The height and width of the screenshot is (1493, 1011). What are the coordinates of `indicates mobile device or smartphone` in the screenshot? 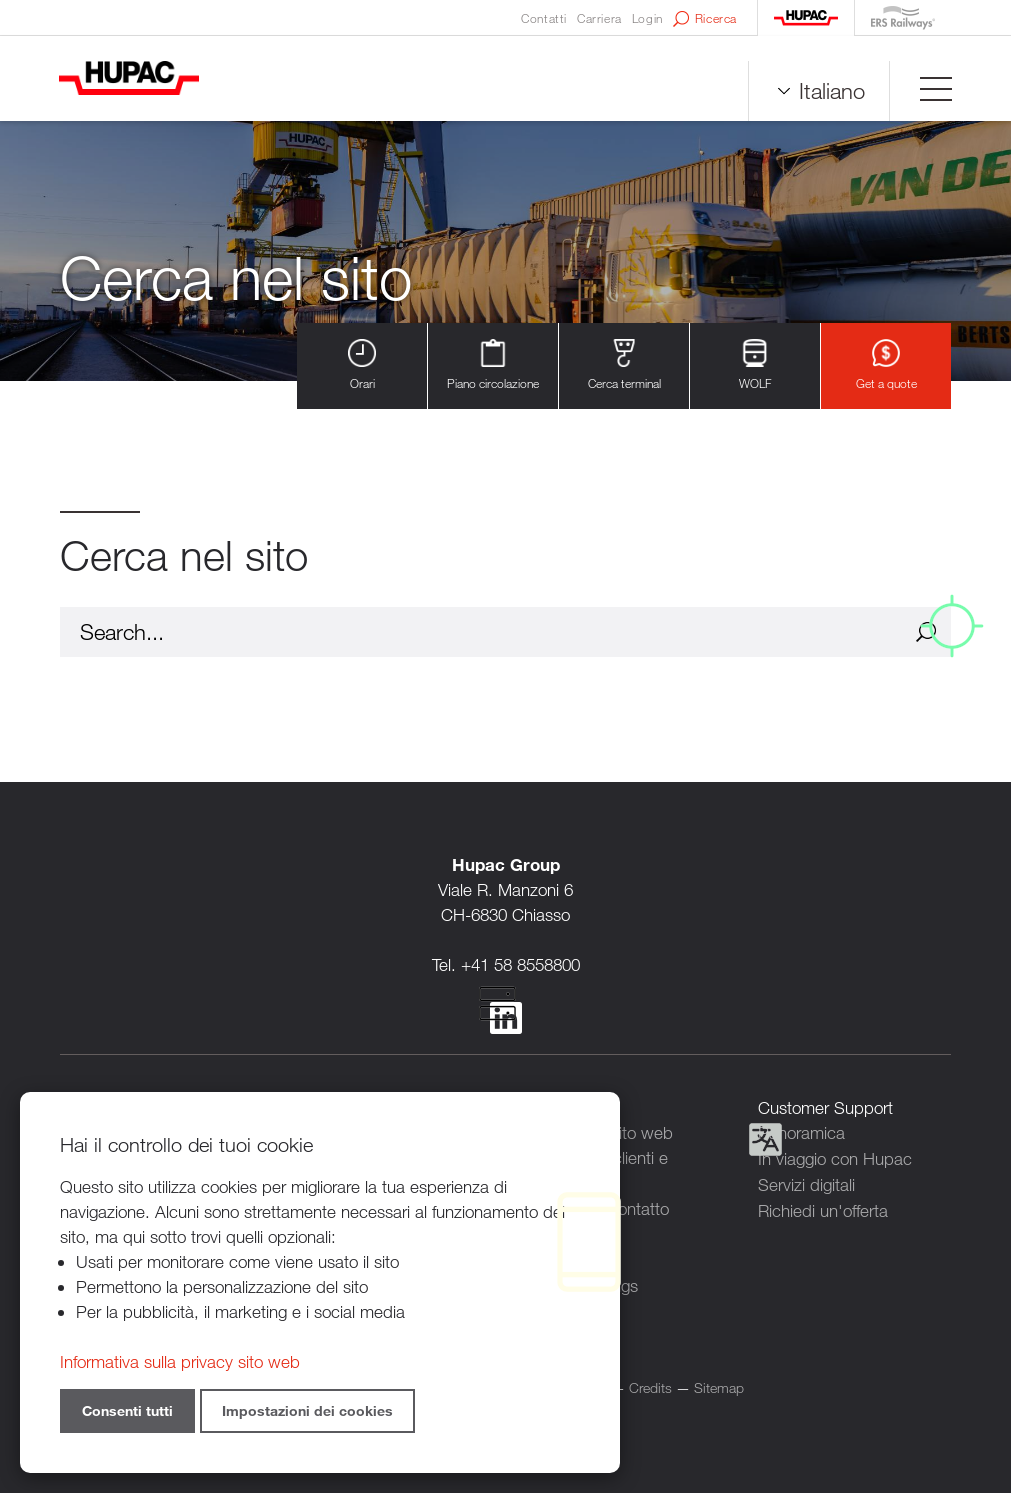 It's located at (589, 1242).